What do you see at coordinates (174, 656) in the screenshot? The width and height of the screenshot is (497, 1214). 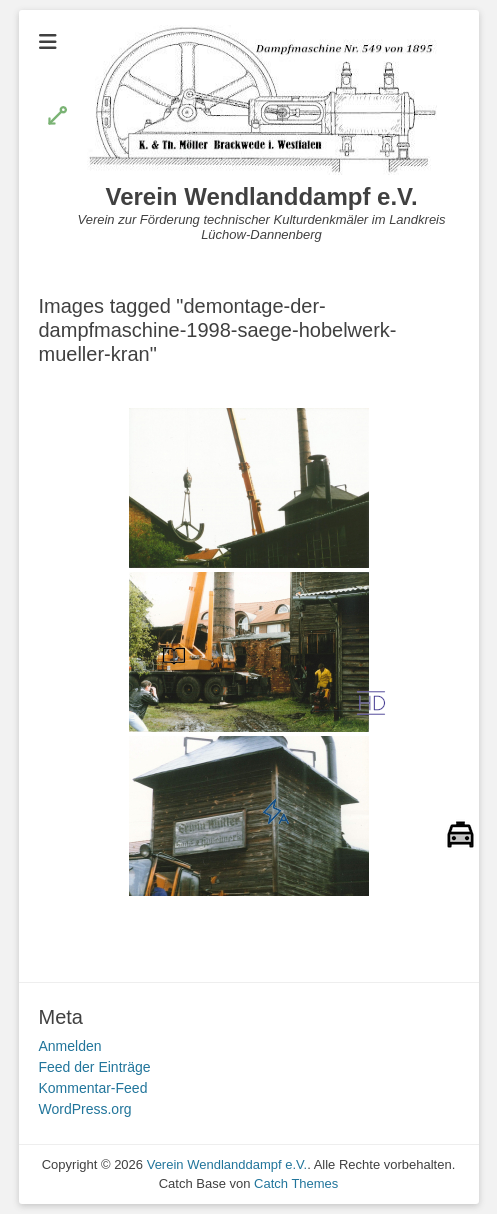 I see `open documentation or readme` at bounding box center [174, 656].